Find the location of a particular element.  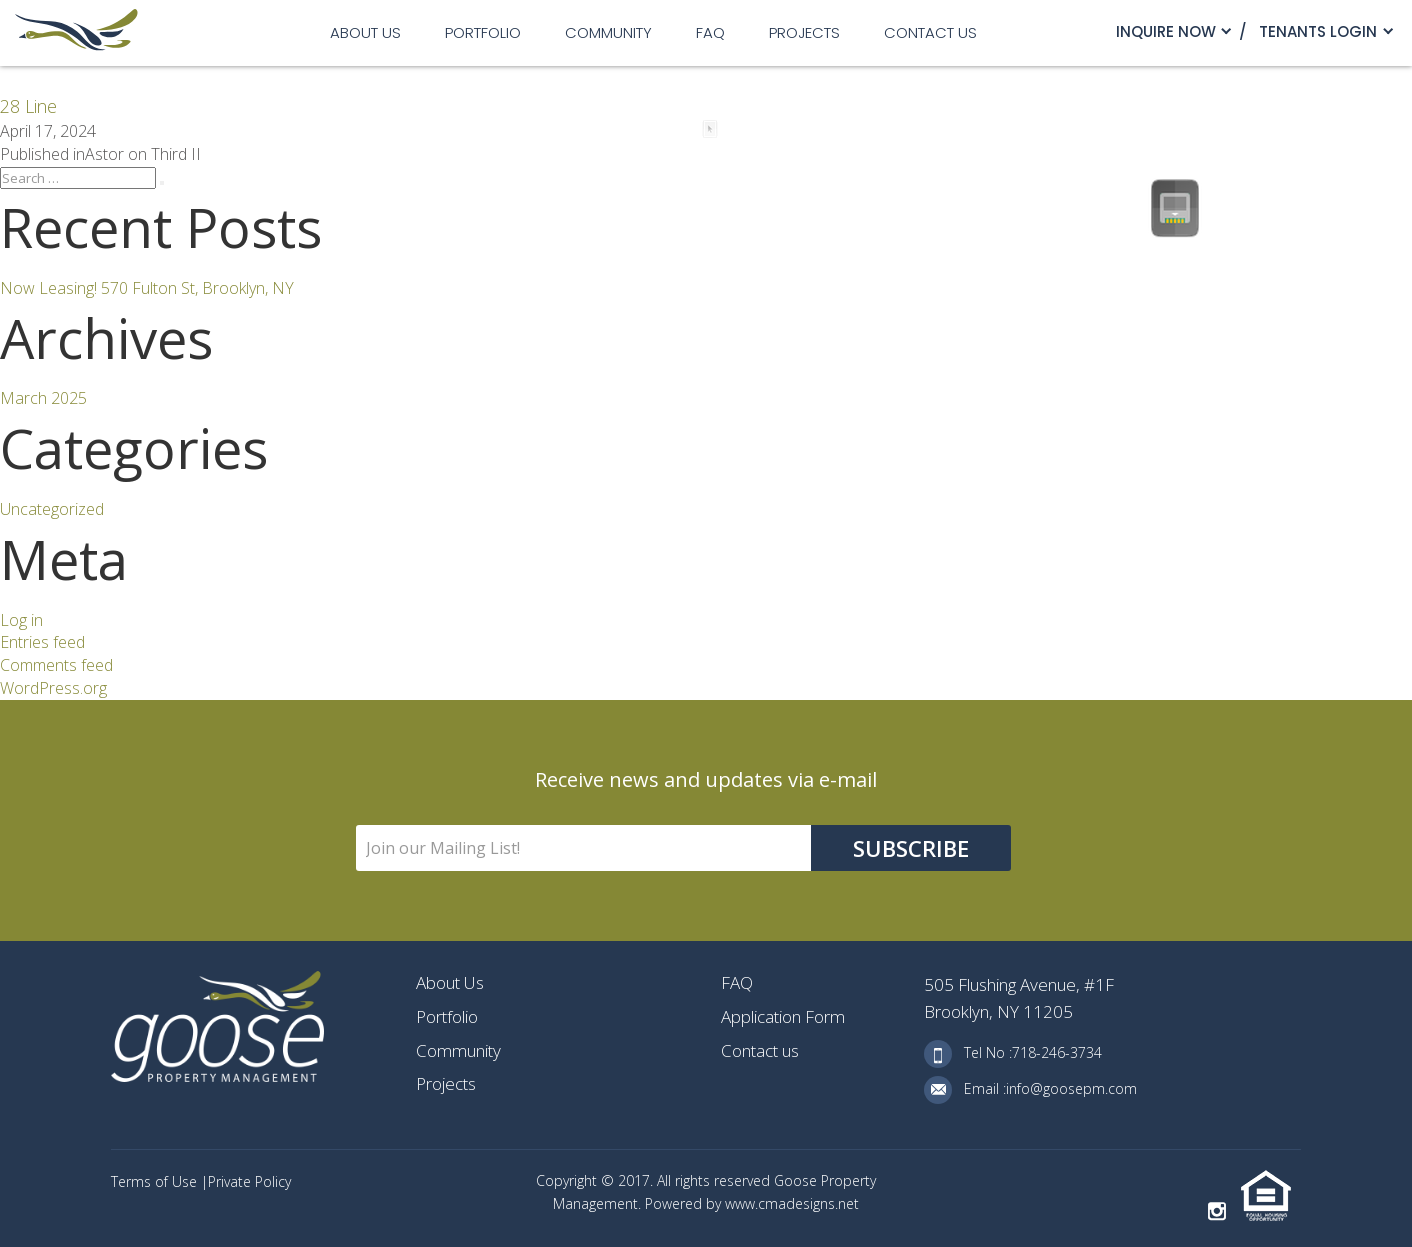

cursor image file type is located at coordinates (710, 129).